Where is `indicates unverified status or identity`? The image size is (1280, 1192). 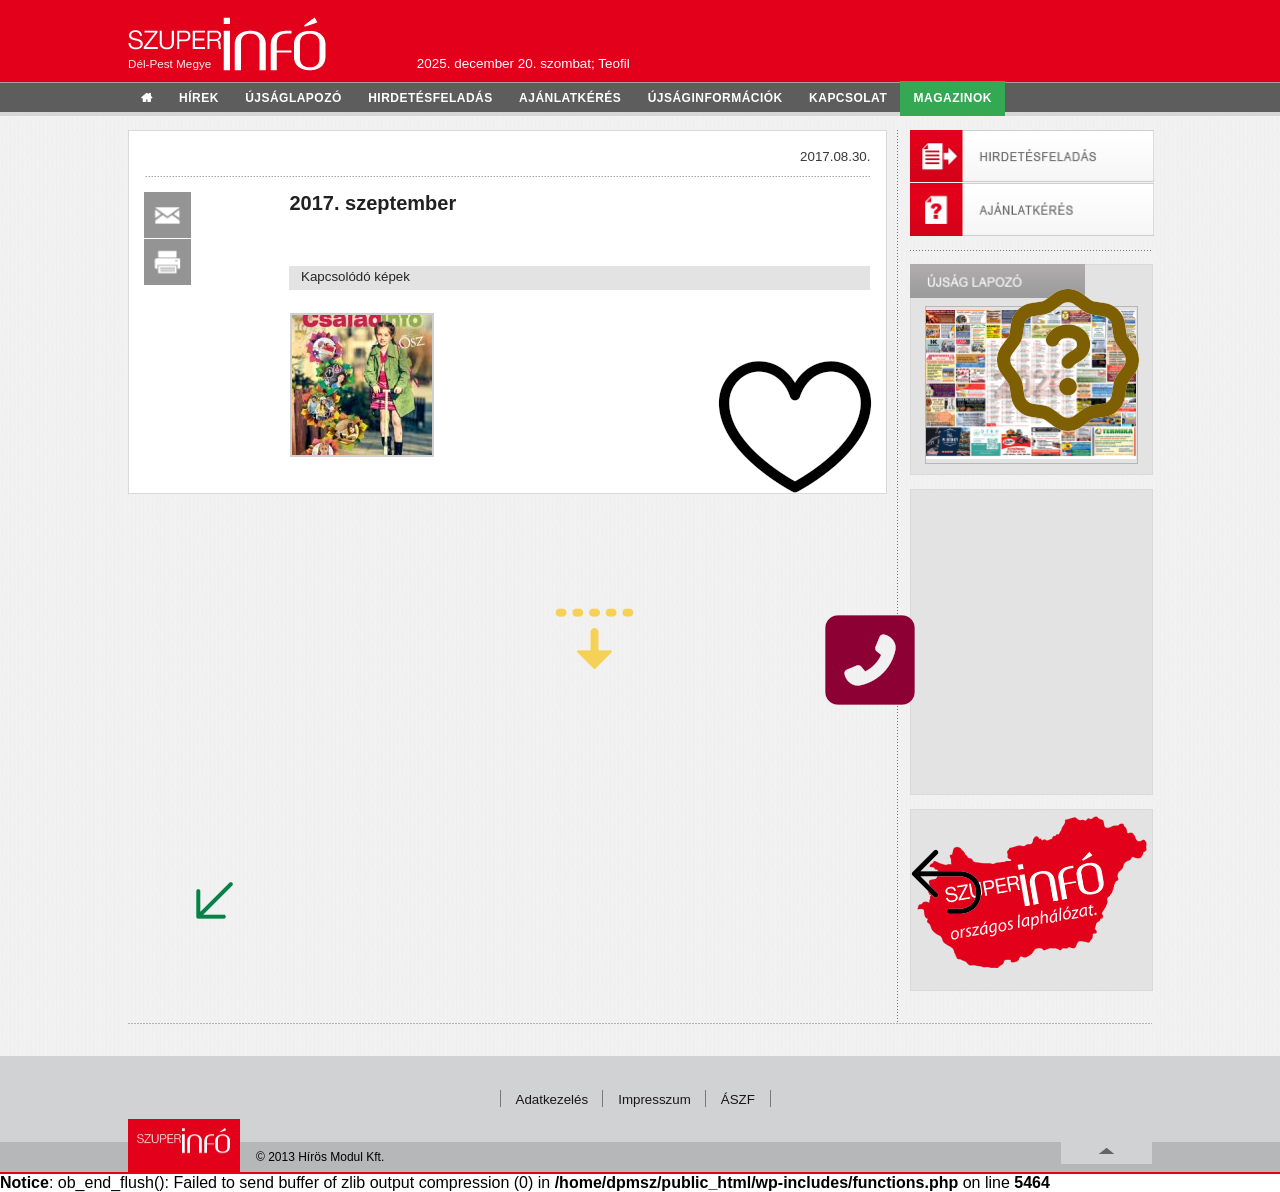
indicates unverified status or identity is located at coordinates (1068, 360).